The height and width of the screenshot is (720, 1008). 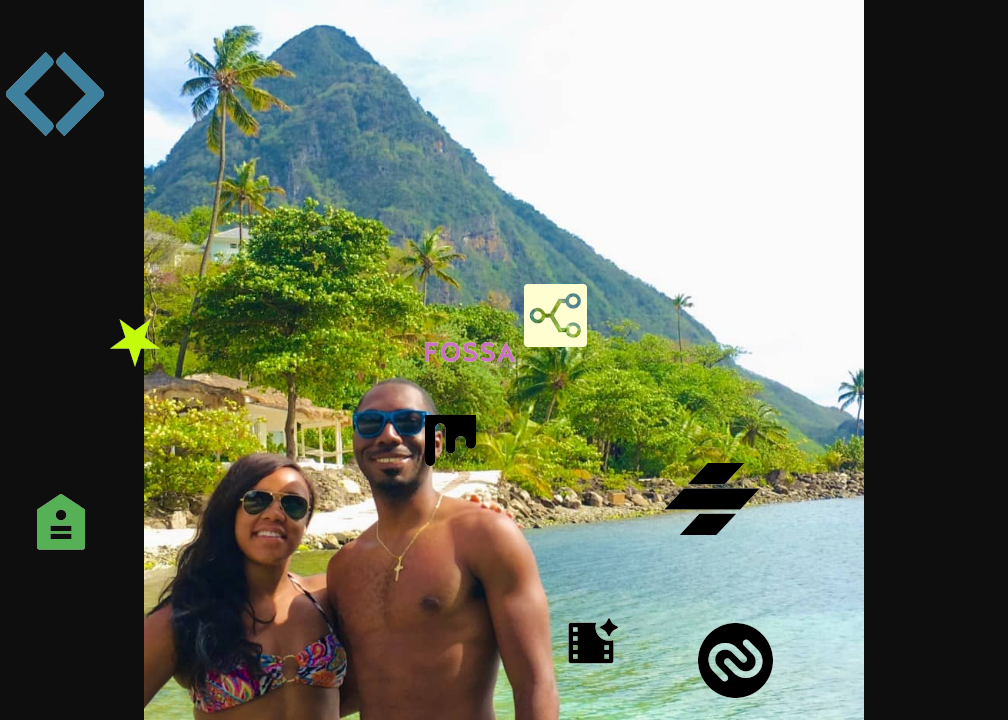 What do you see at coordinates (712, 499) in the screenshot?
I see `stencil brand logo` at bounding box center [712, 499].